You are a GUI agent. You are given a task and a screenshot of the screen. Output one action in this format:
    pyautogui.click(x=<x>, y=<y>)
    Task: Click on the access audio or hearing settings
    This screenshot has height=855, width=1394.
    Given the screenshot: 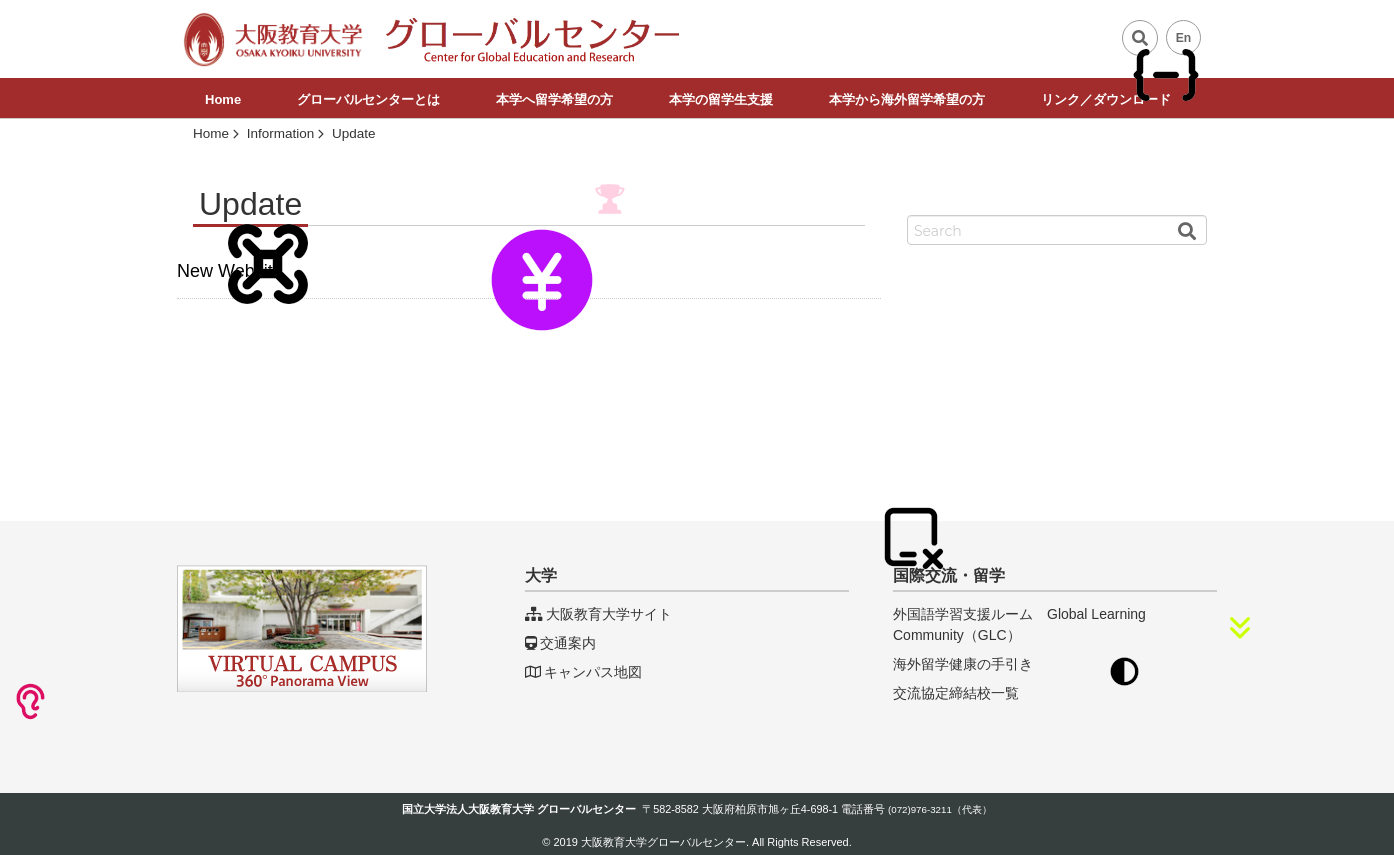 What is the action you would take?
    pyautogui.click(x=30, y=701)
    